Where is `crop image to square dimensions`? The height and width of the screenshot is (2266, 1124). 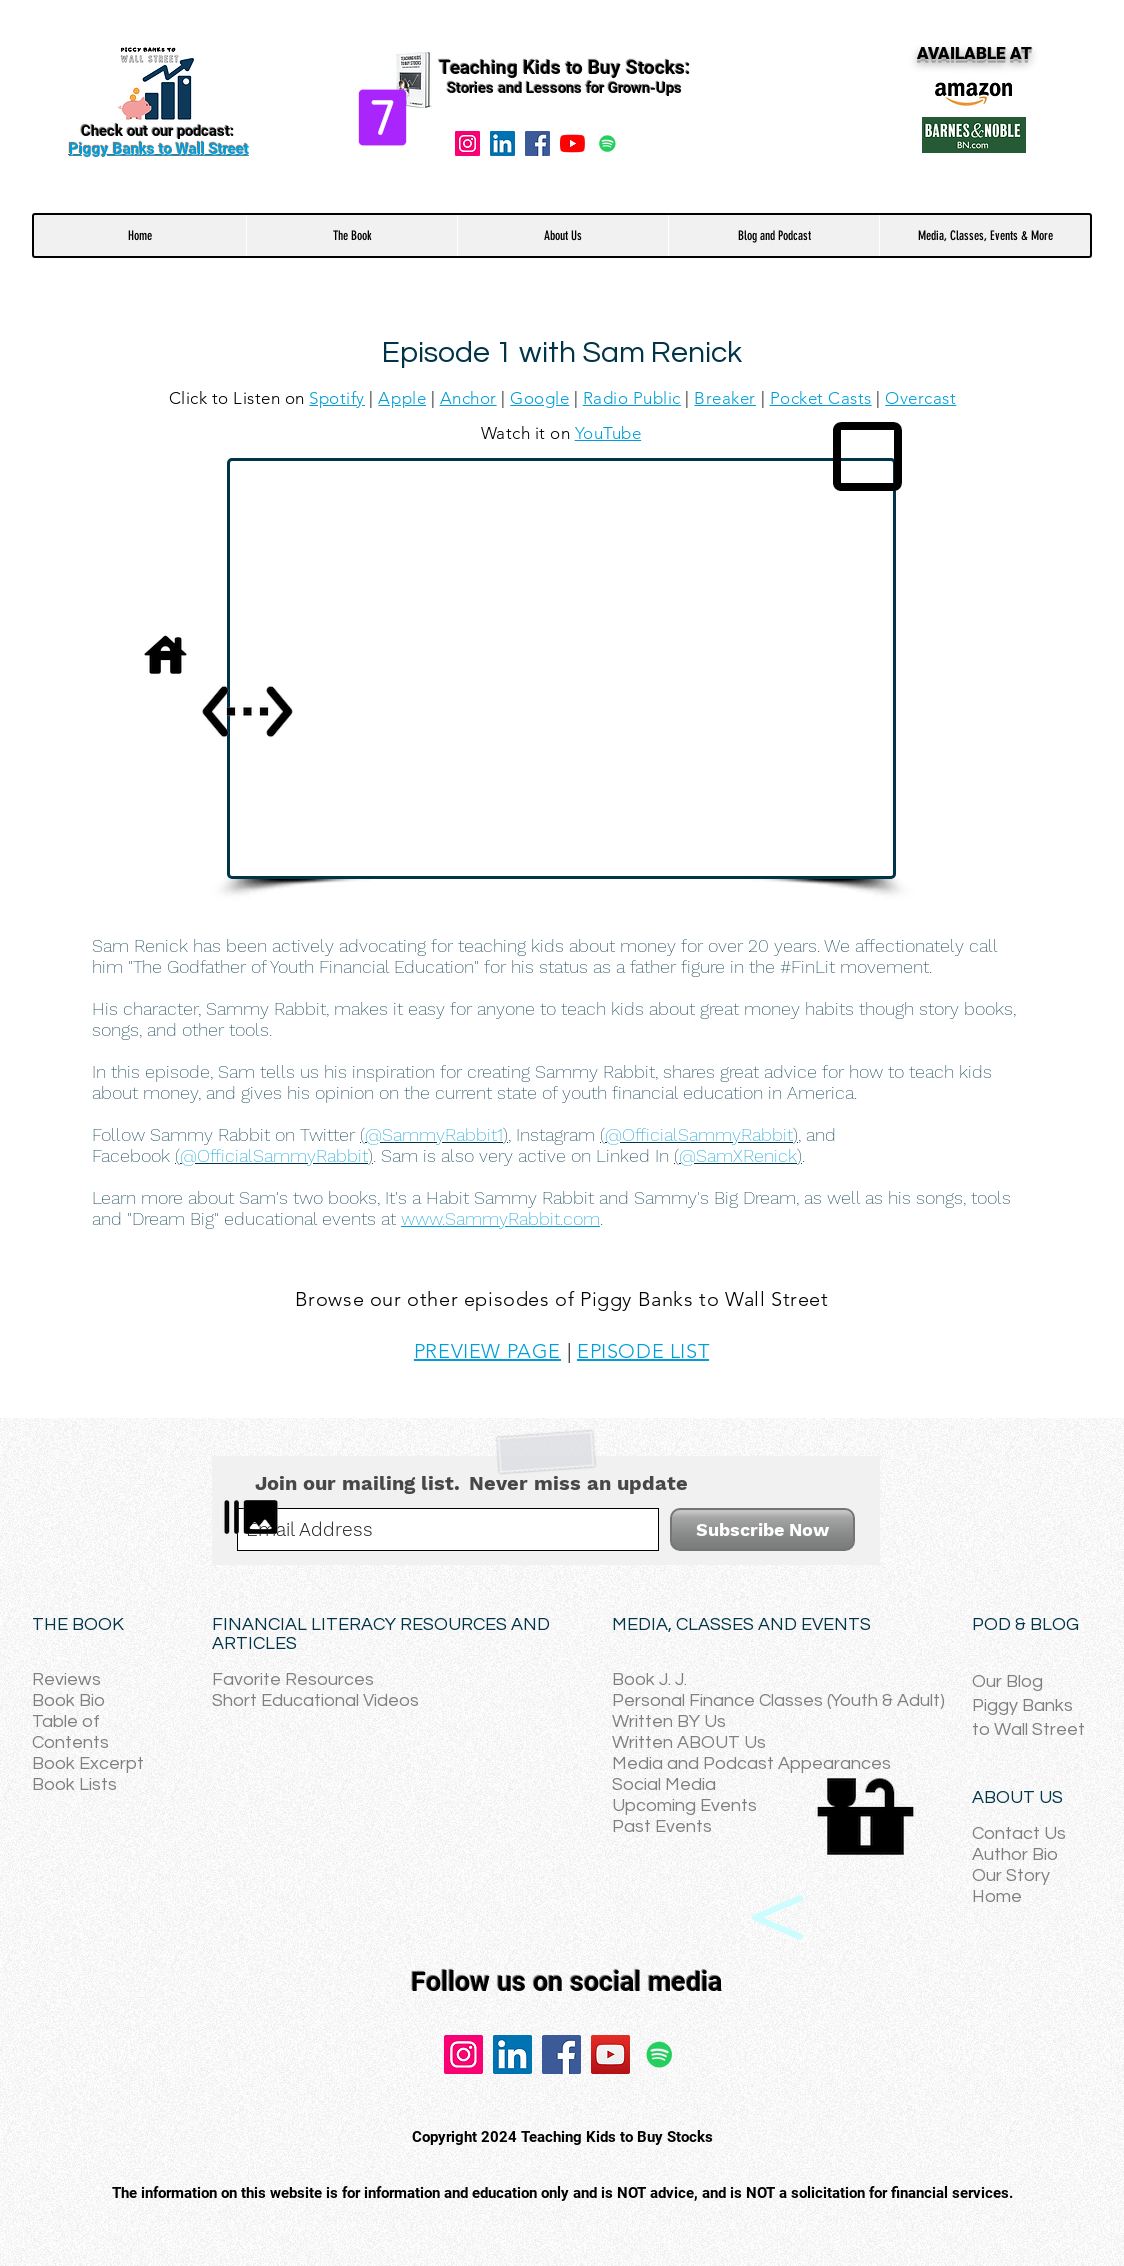
crop image to square dimensions is located at coordinates (867, 456).